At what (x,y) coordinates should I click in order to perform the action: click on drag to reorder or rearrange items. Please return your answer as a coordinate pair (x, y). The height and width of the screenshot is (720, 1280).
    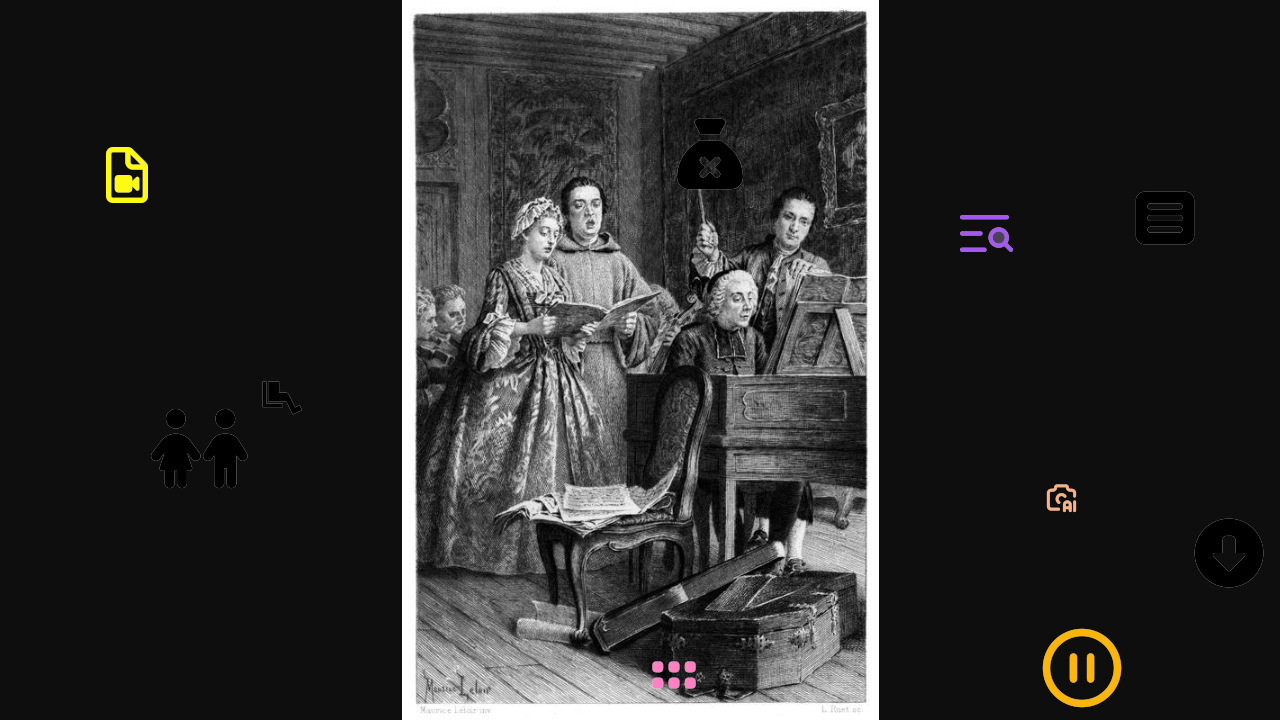
    Looking at the image, I should click on (674, 675).